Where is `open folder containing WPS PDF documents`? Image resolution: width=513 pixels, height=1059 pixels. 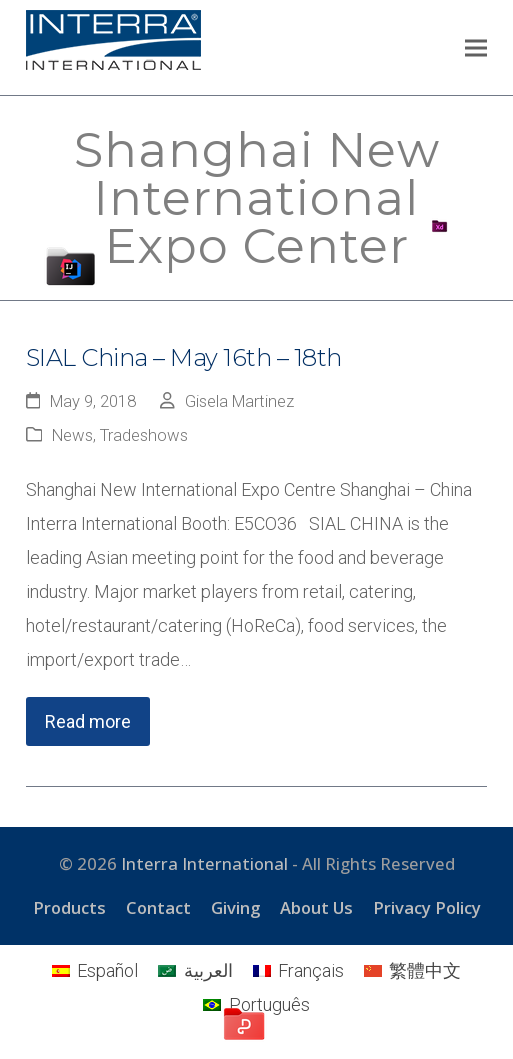 open folder containing WPS PDF documents is located at coordinates (244, 1025).